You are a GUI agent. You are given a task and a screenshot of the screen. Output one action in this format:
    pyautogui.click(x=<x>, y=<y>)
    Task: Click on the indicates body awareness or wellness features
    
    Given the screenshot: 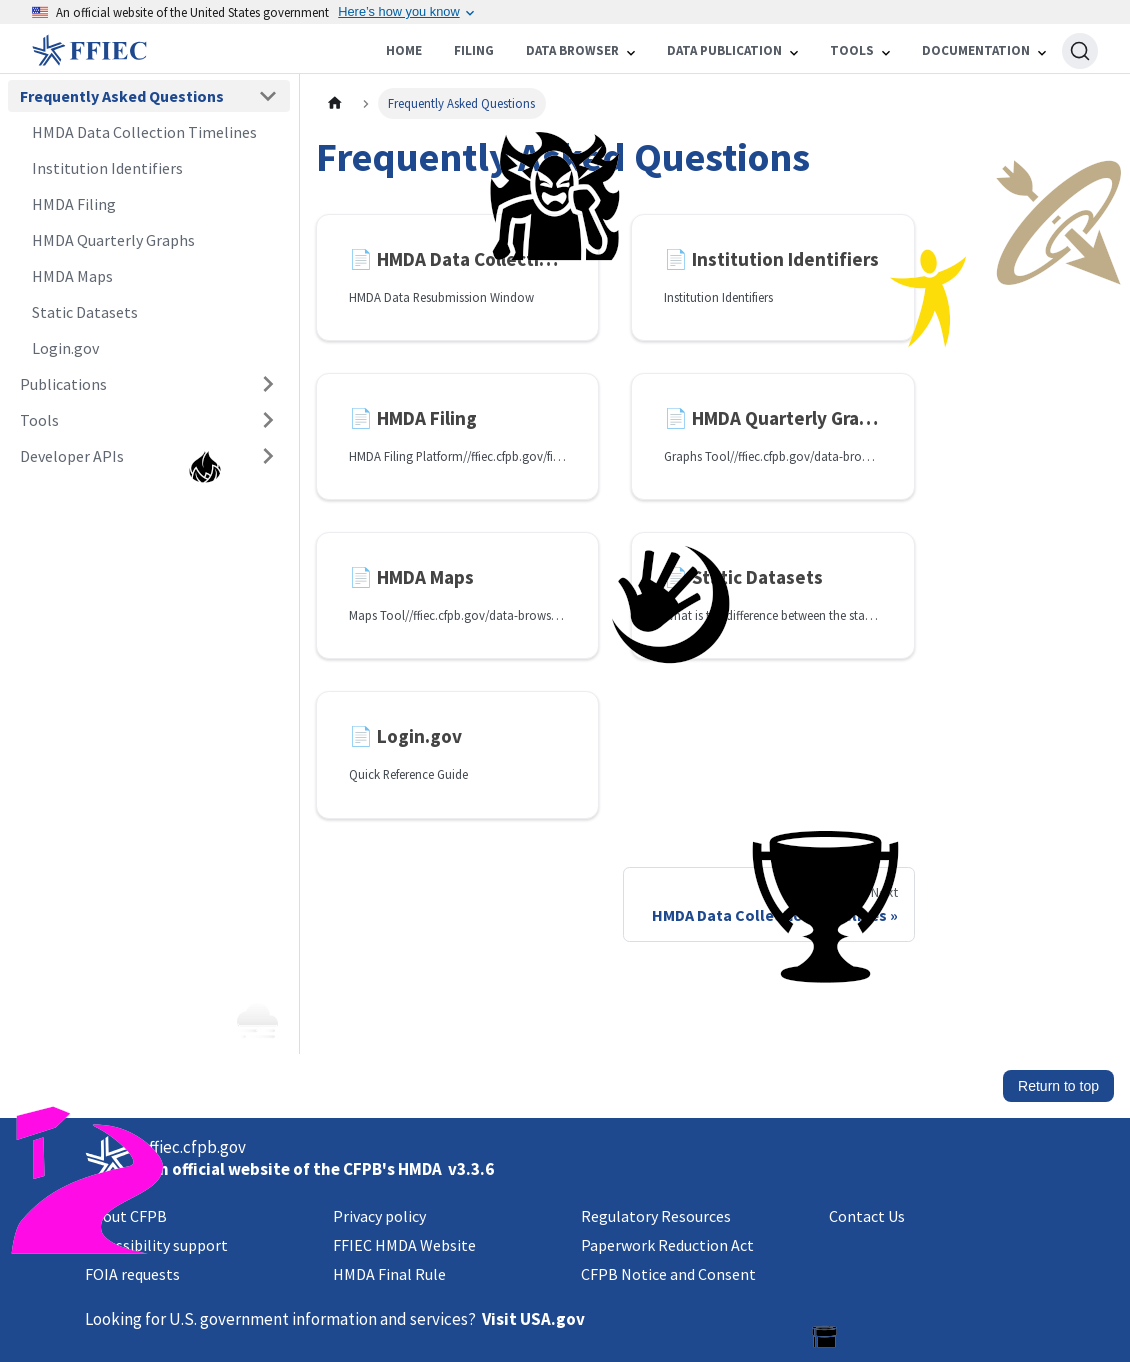 What is the action you would take?
    pyautogui.click(x=928, y=298)
    